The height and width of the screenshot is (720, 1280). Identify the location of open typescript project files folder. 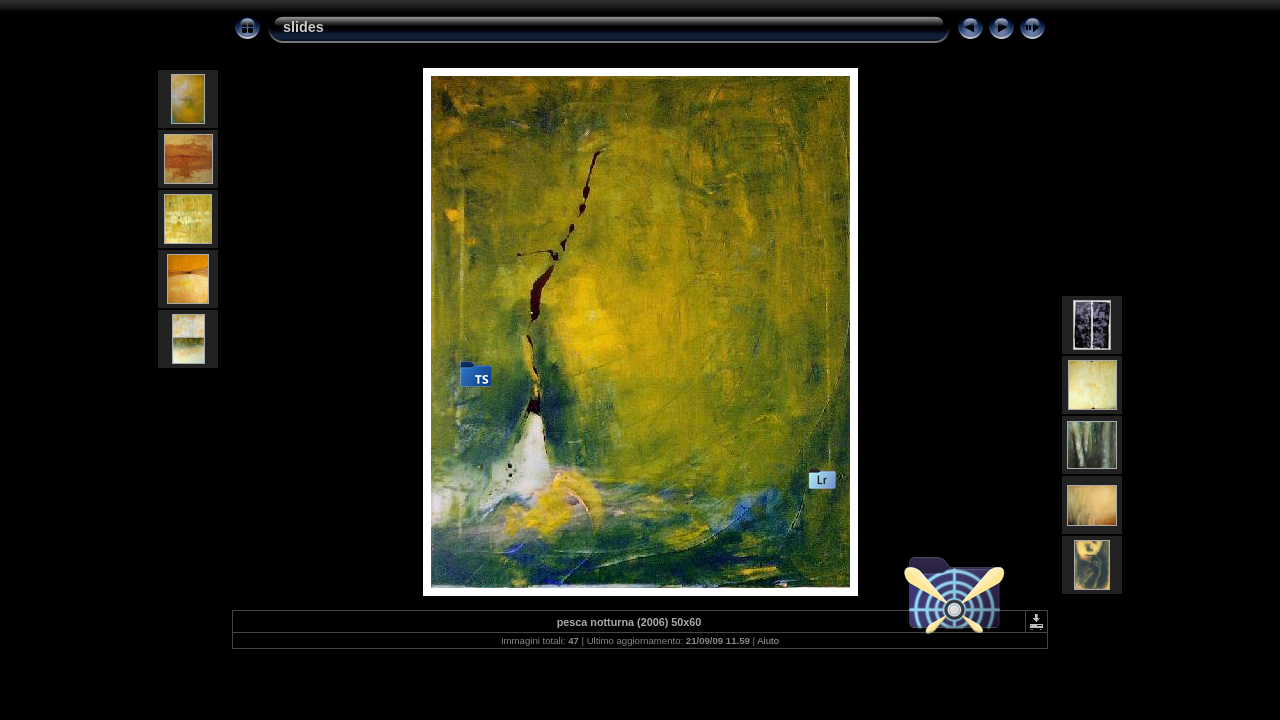
(476, 375).